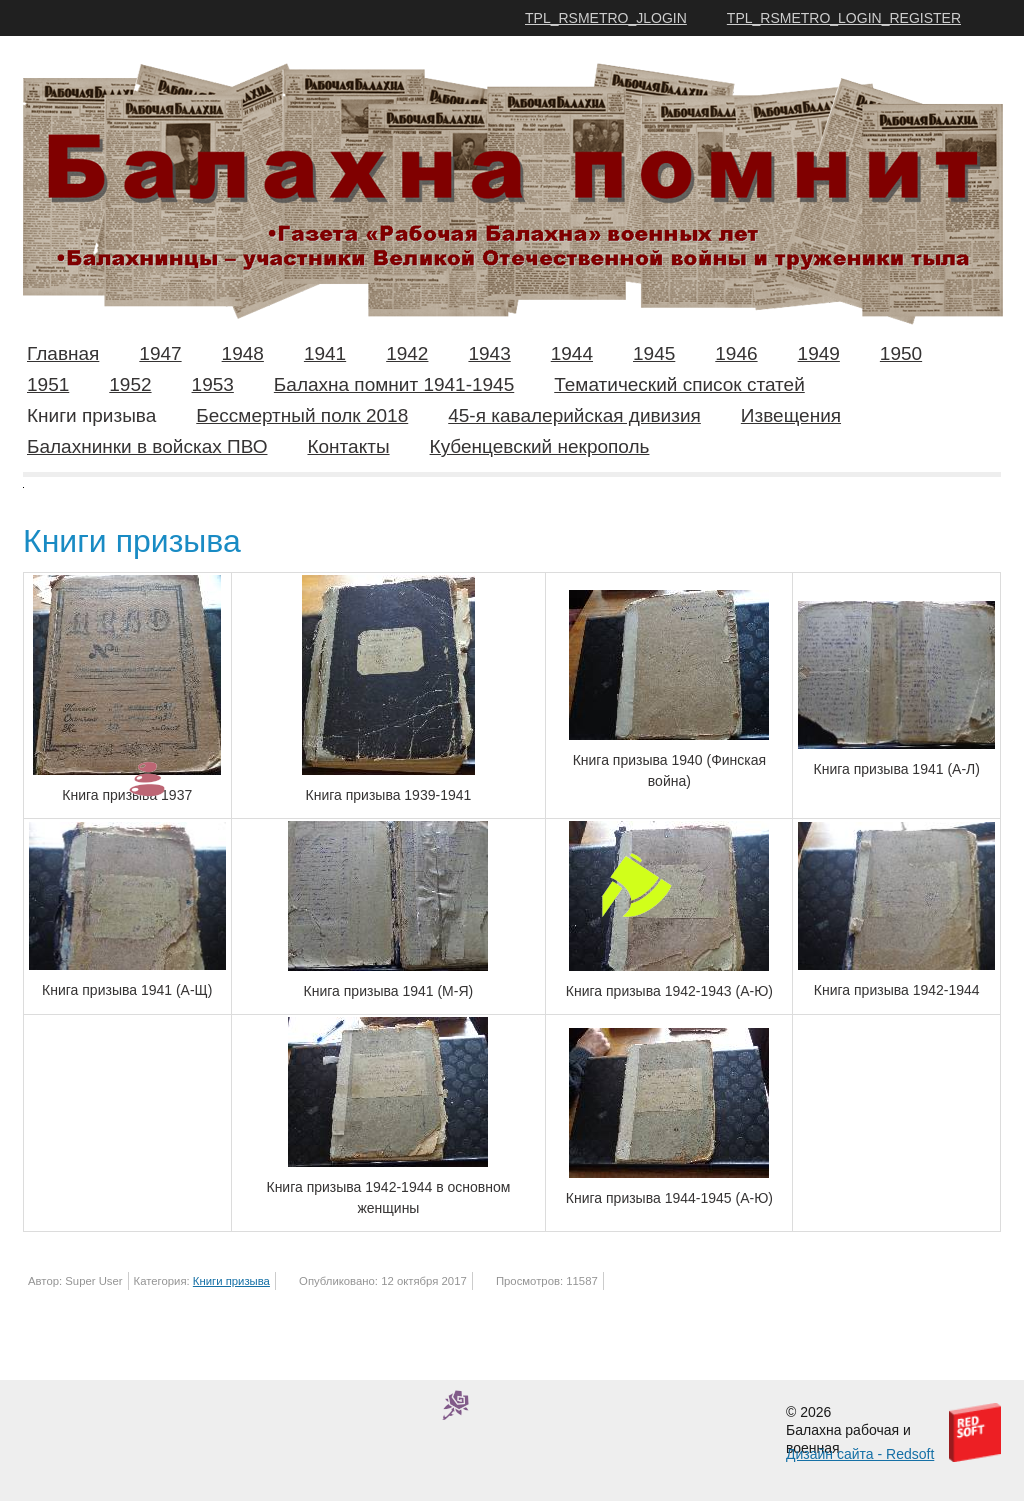  I want to click on select a rose or flower item in a game inventory, so click(454, 1405).